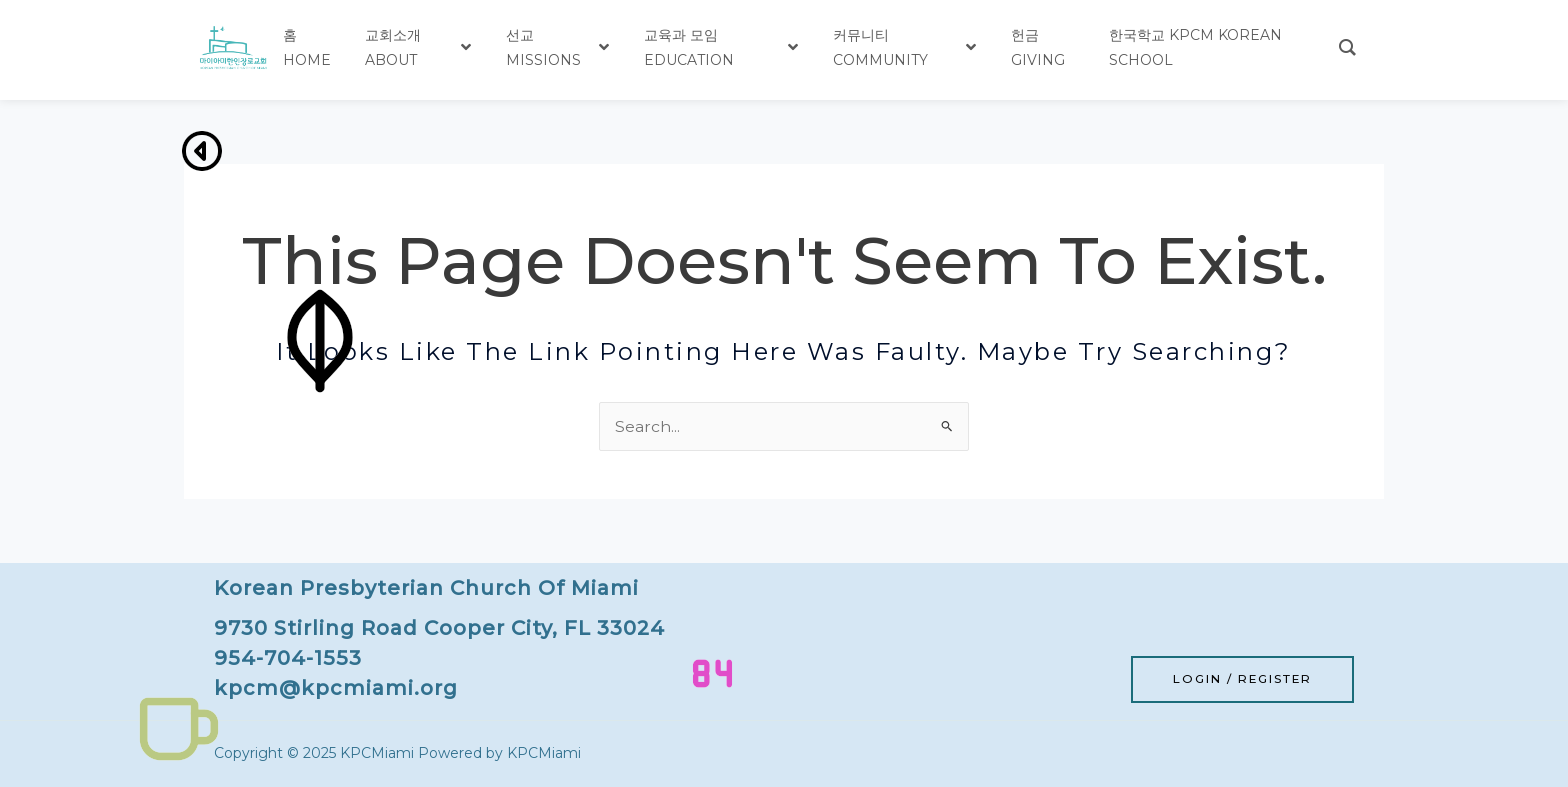 Image resolution: width=1568 pixels, height=787 pixels. What do you see at coordinates (202, 151) in the screenshot?
I see `go back to the previous screen` at bounding box center [202, 151].